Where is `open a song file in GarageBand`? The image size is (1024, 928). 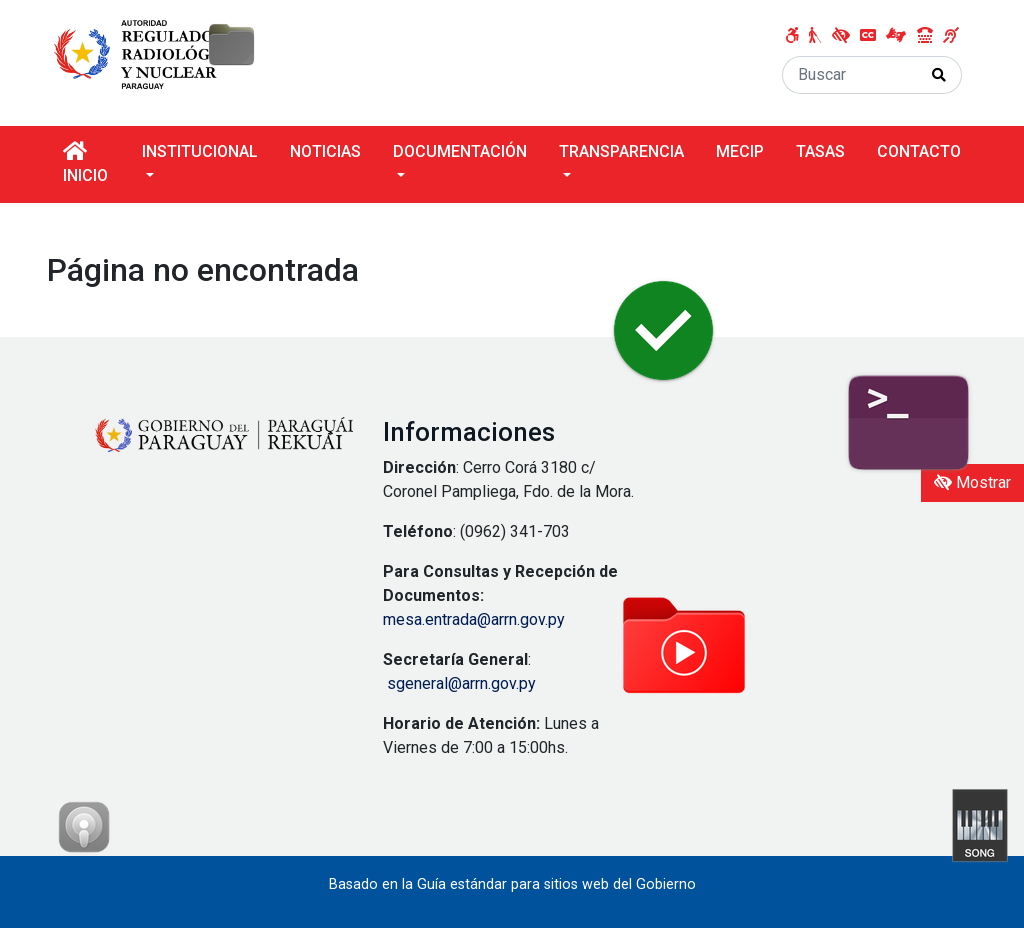
open a song file in GarageBand is located at coordinates (980, 827).